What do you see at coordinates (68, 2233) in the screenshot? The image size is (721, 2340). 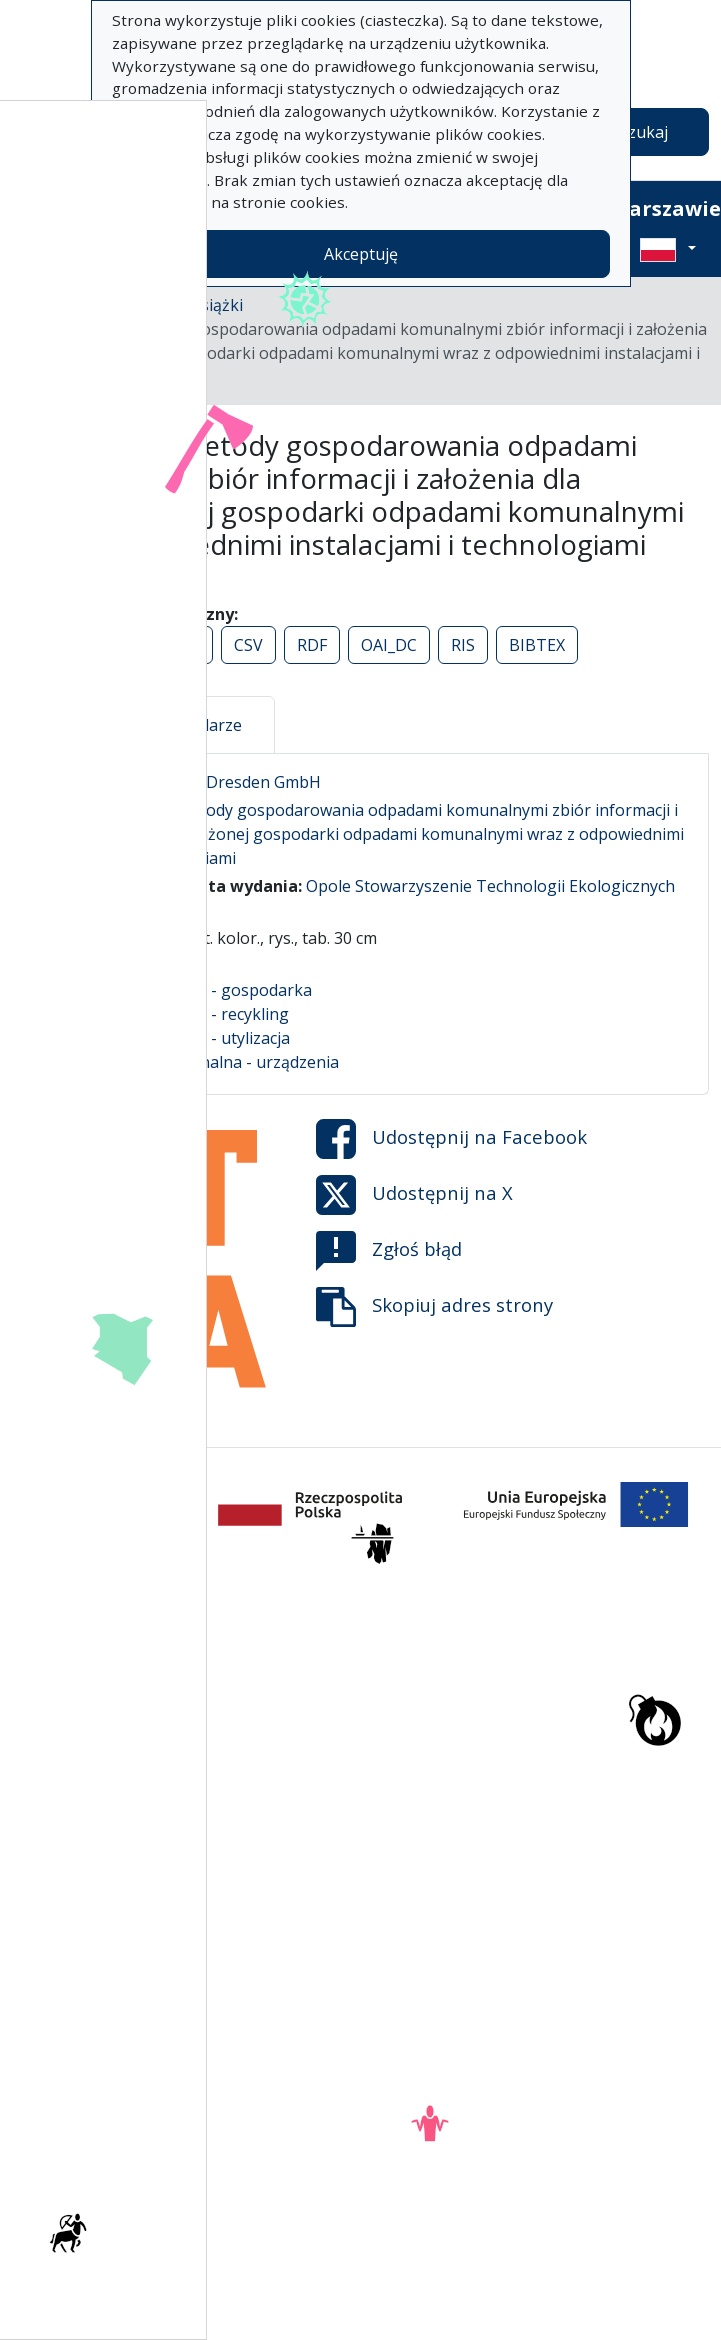 I see `select centaur character or unit` at bounding box center [68, 2233].